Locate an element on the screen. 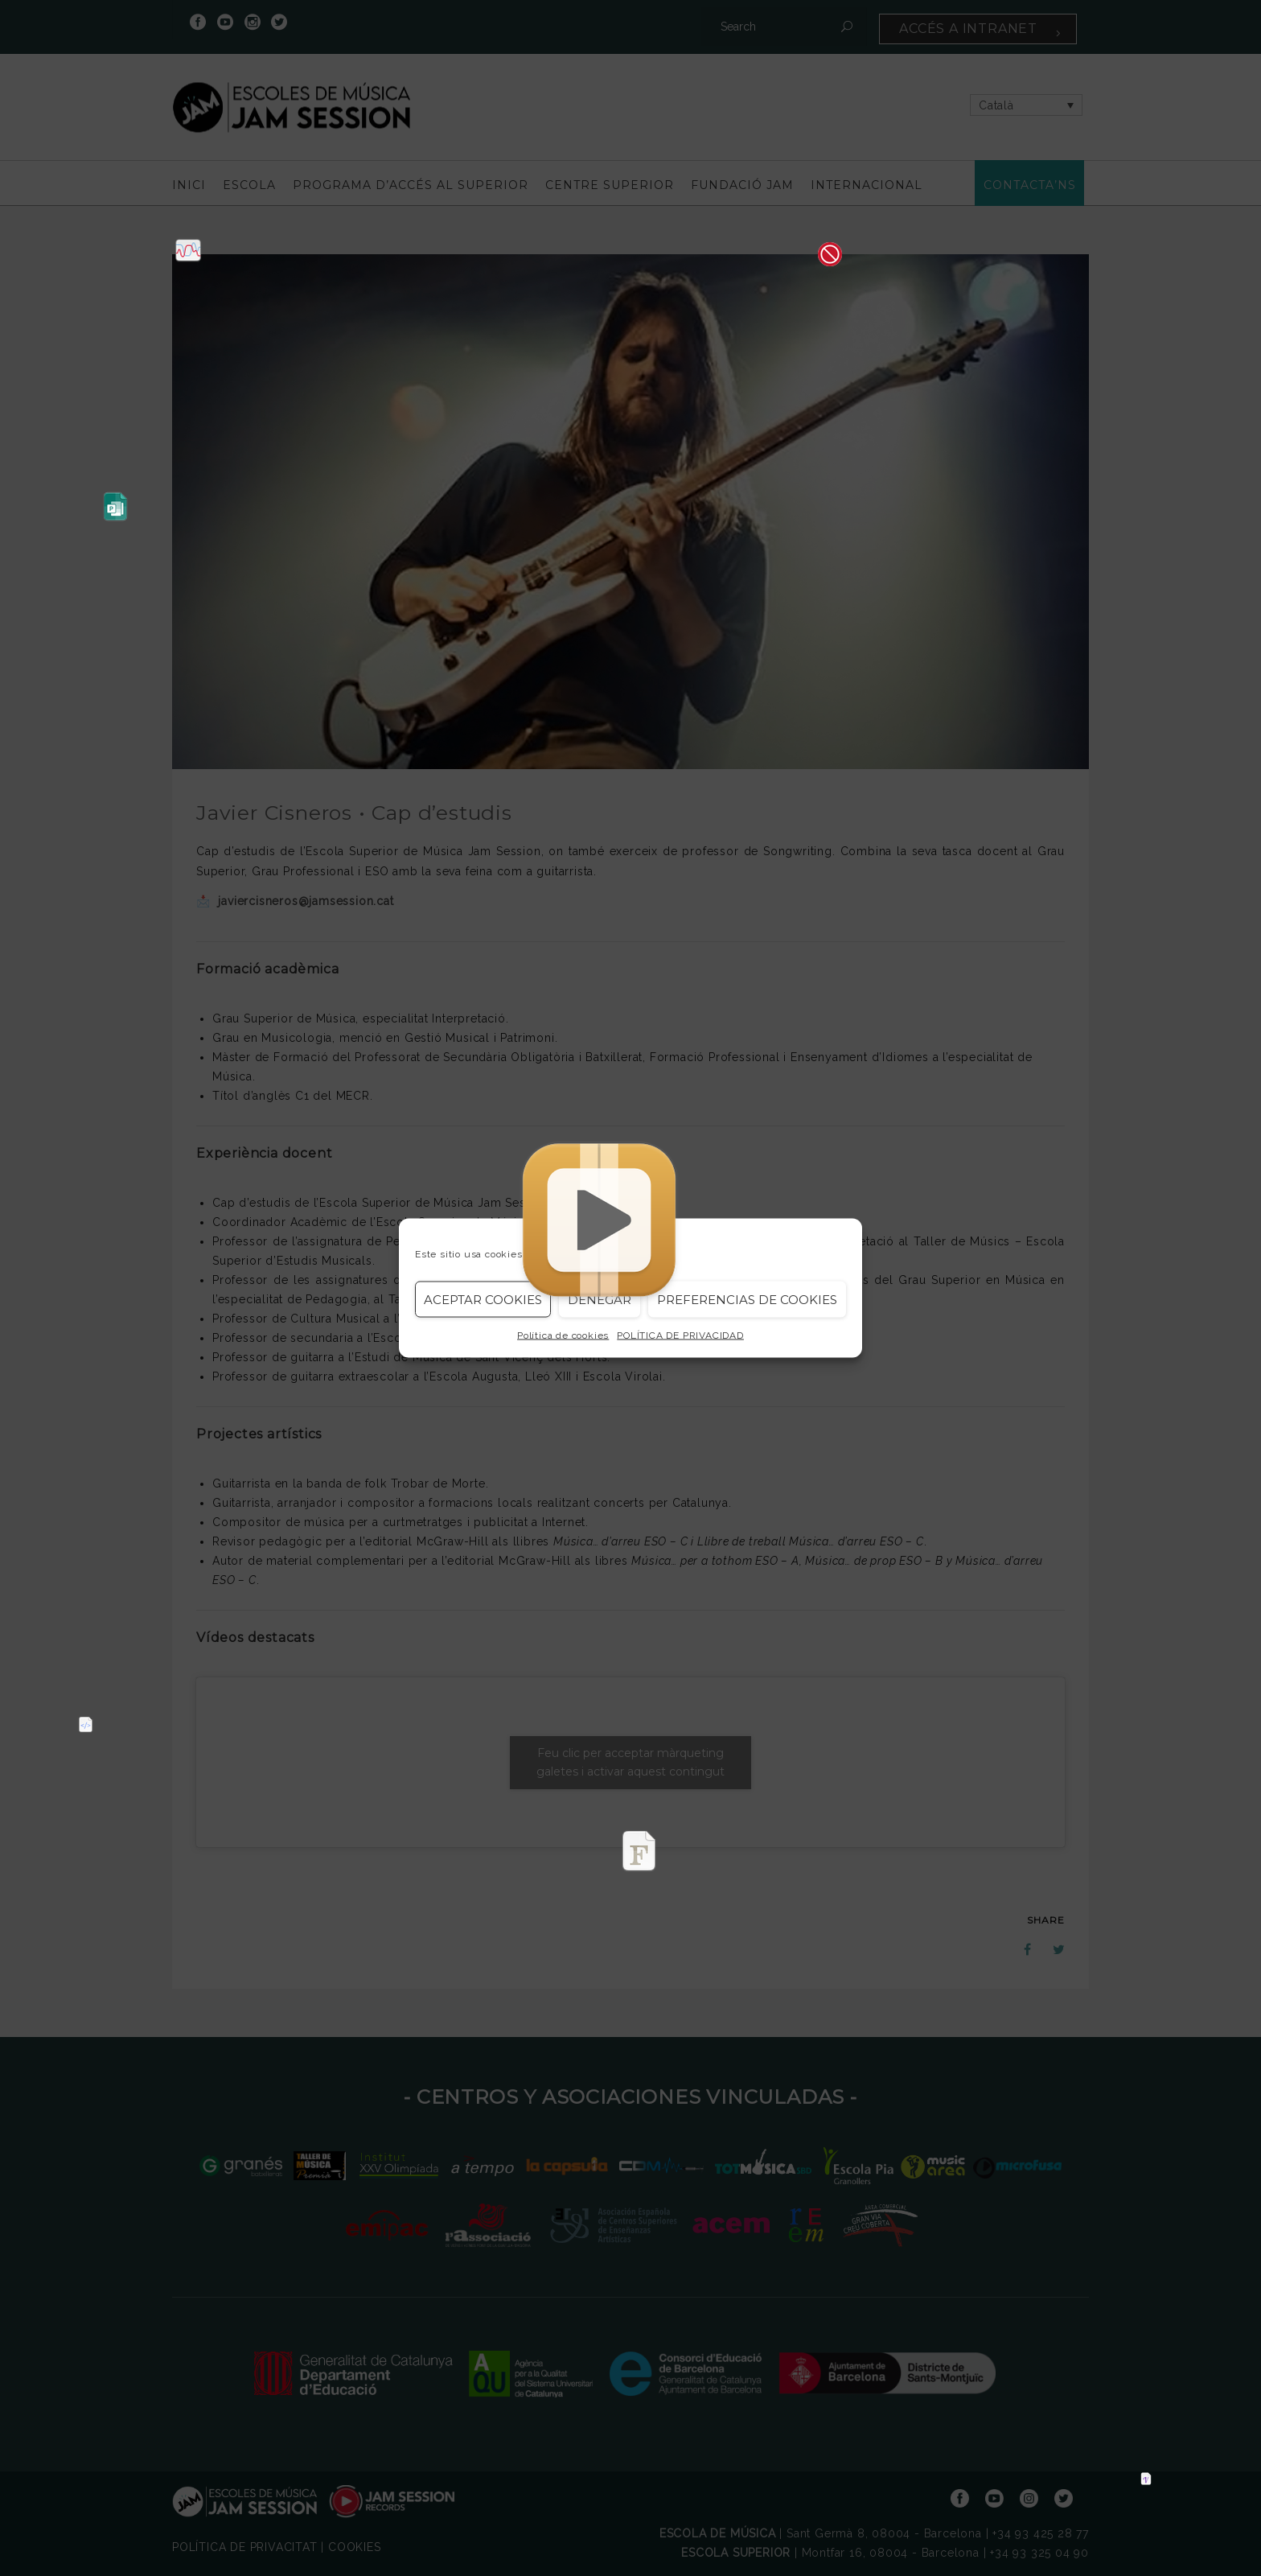  open power statistics app is located at coordinates (188, 250).